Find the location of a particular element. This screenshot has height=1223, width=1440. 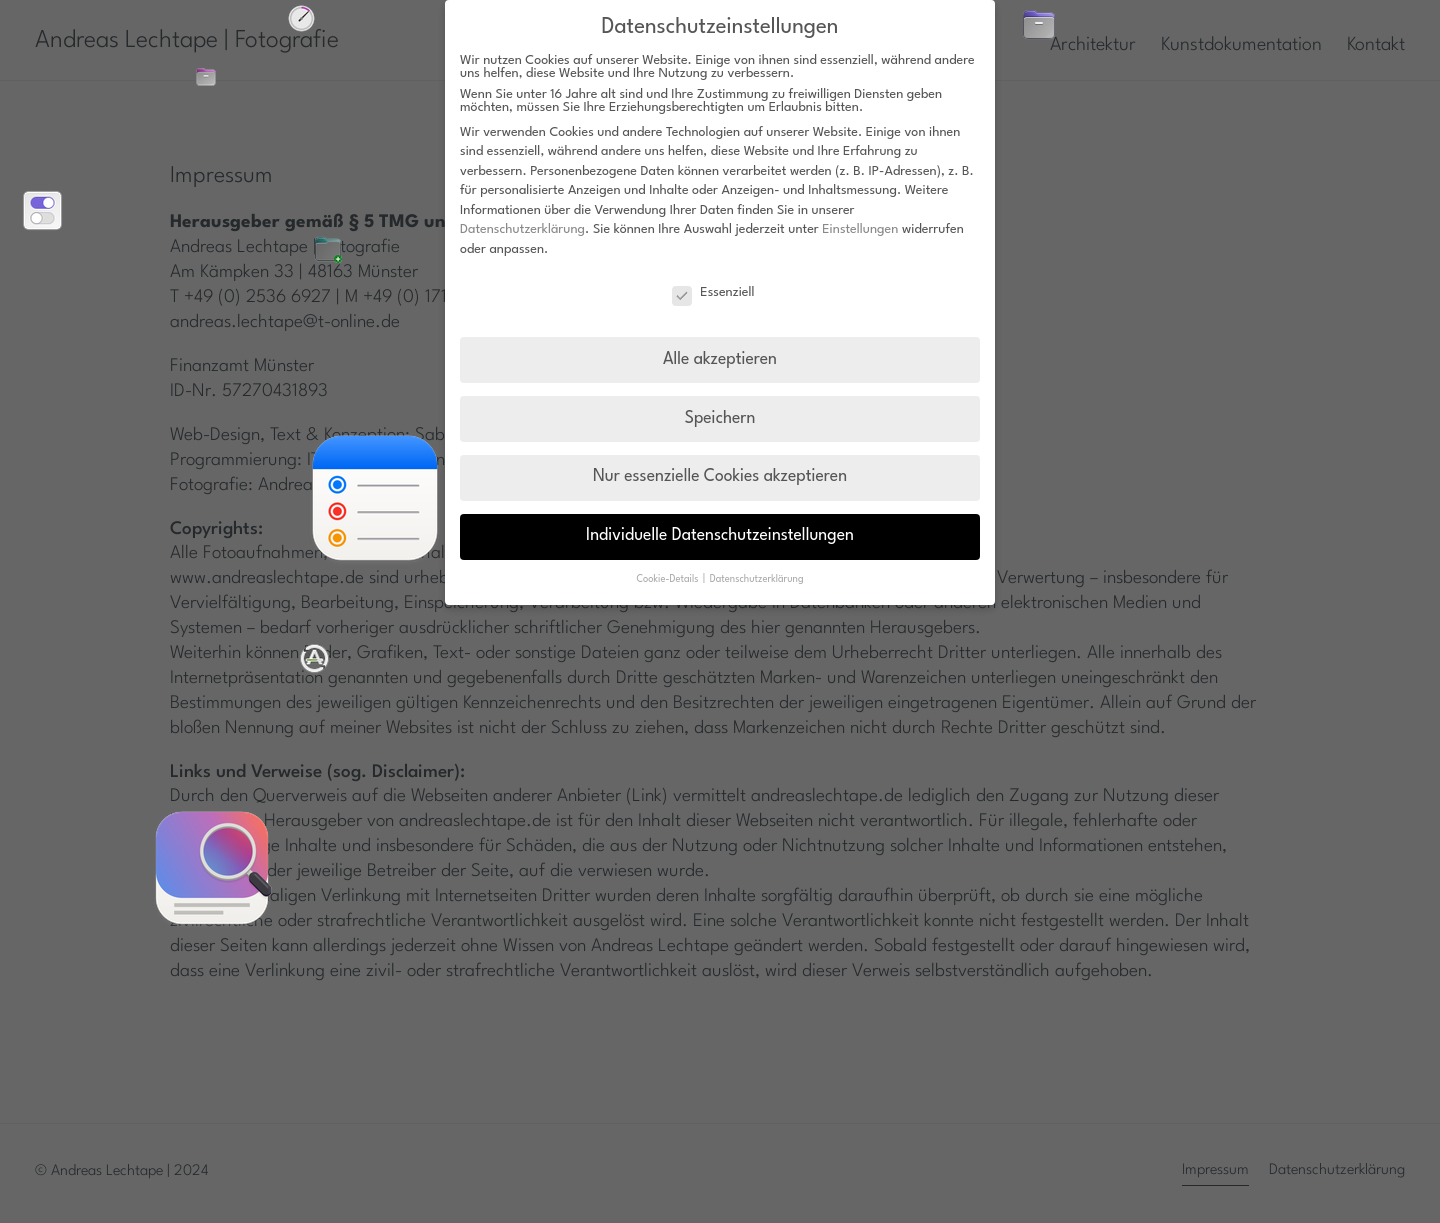

open the basket notes or list-taking app is located at coordinates (375, 498).